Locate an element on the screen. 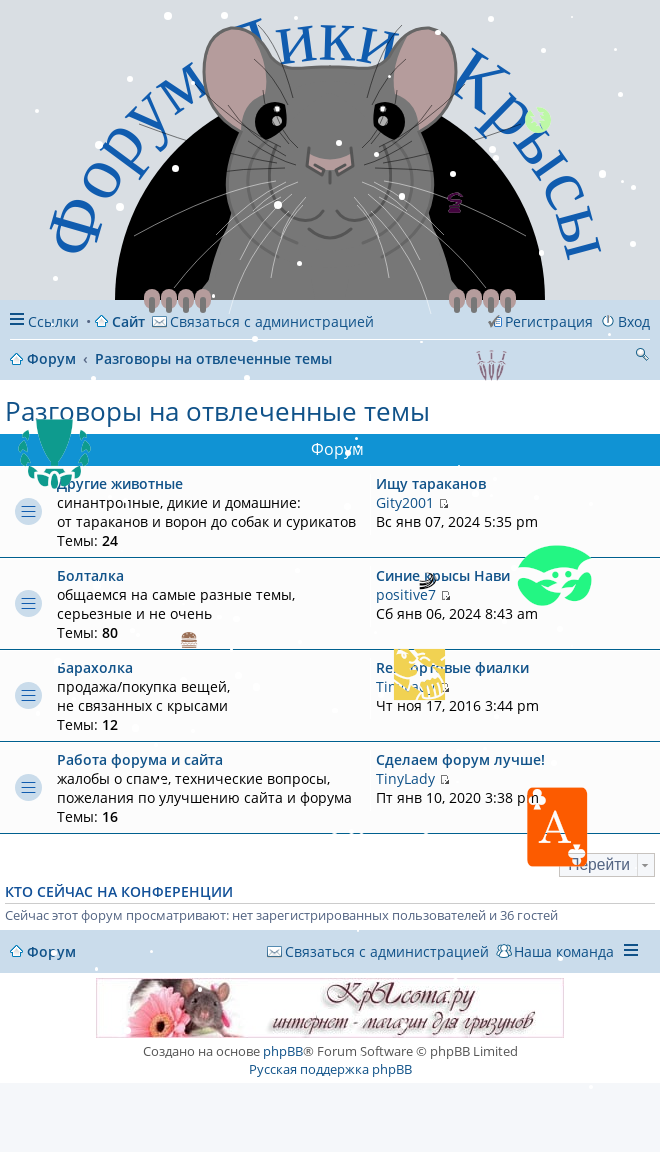  indicates a wind or air-based attack ability is located at coordinates (428, 581).